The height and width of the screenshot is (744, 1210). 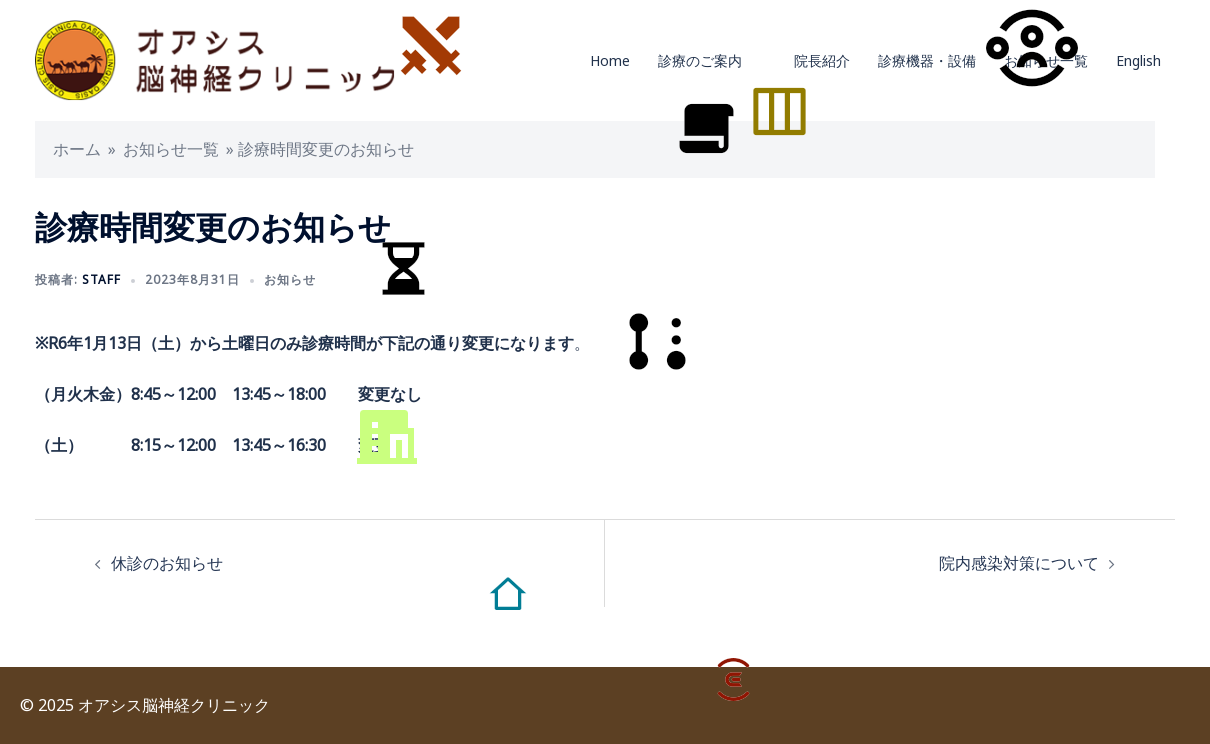 What do you see at coordinates (706, 128) in the screenshot?
I see `view document or file details` at bounding box center [706, 128].